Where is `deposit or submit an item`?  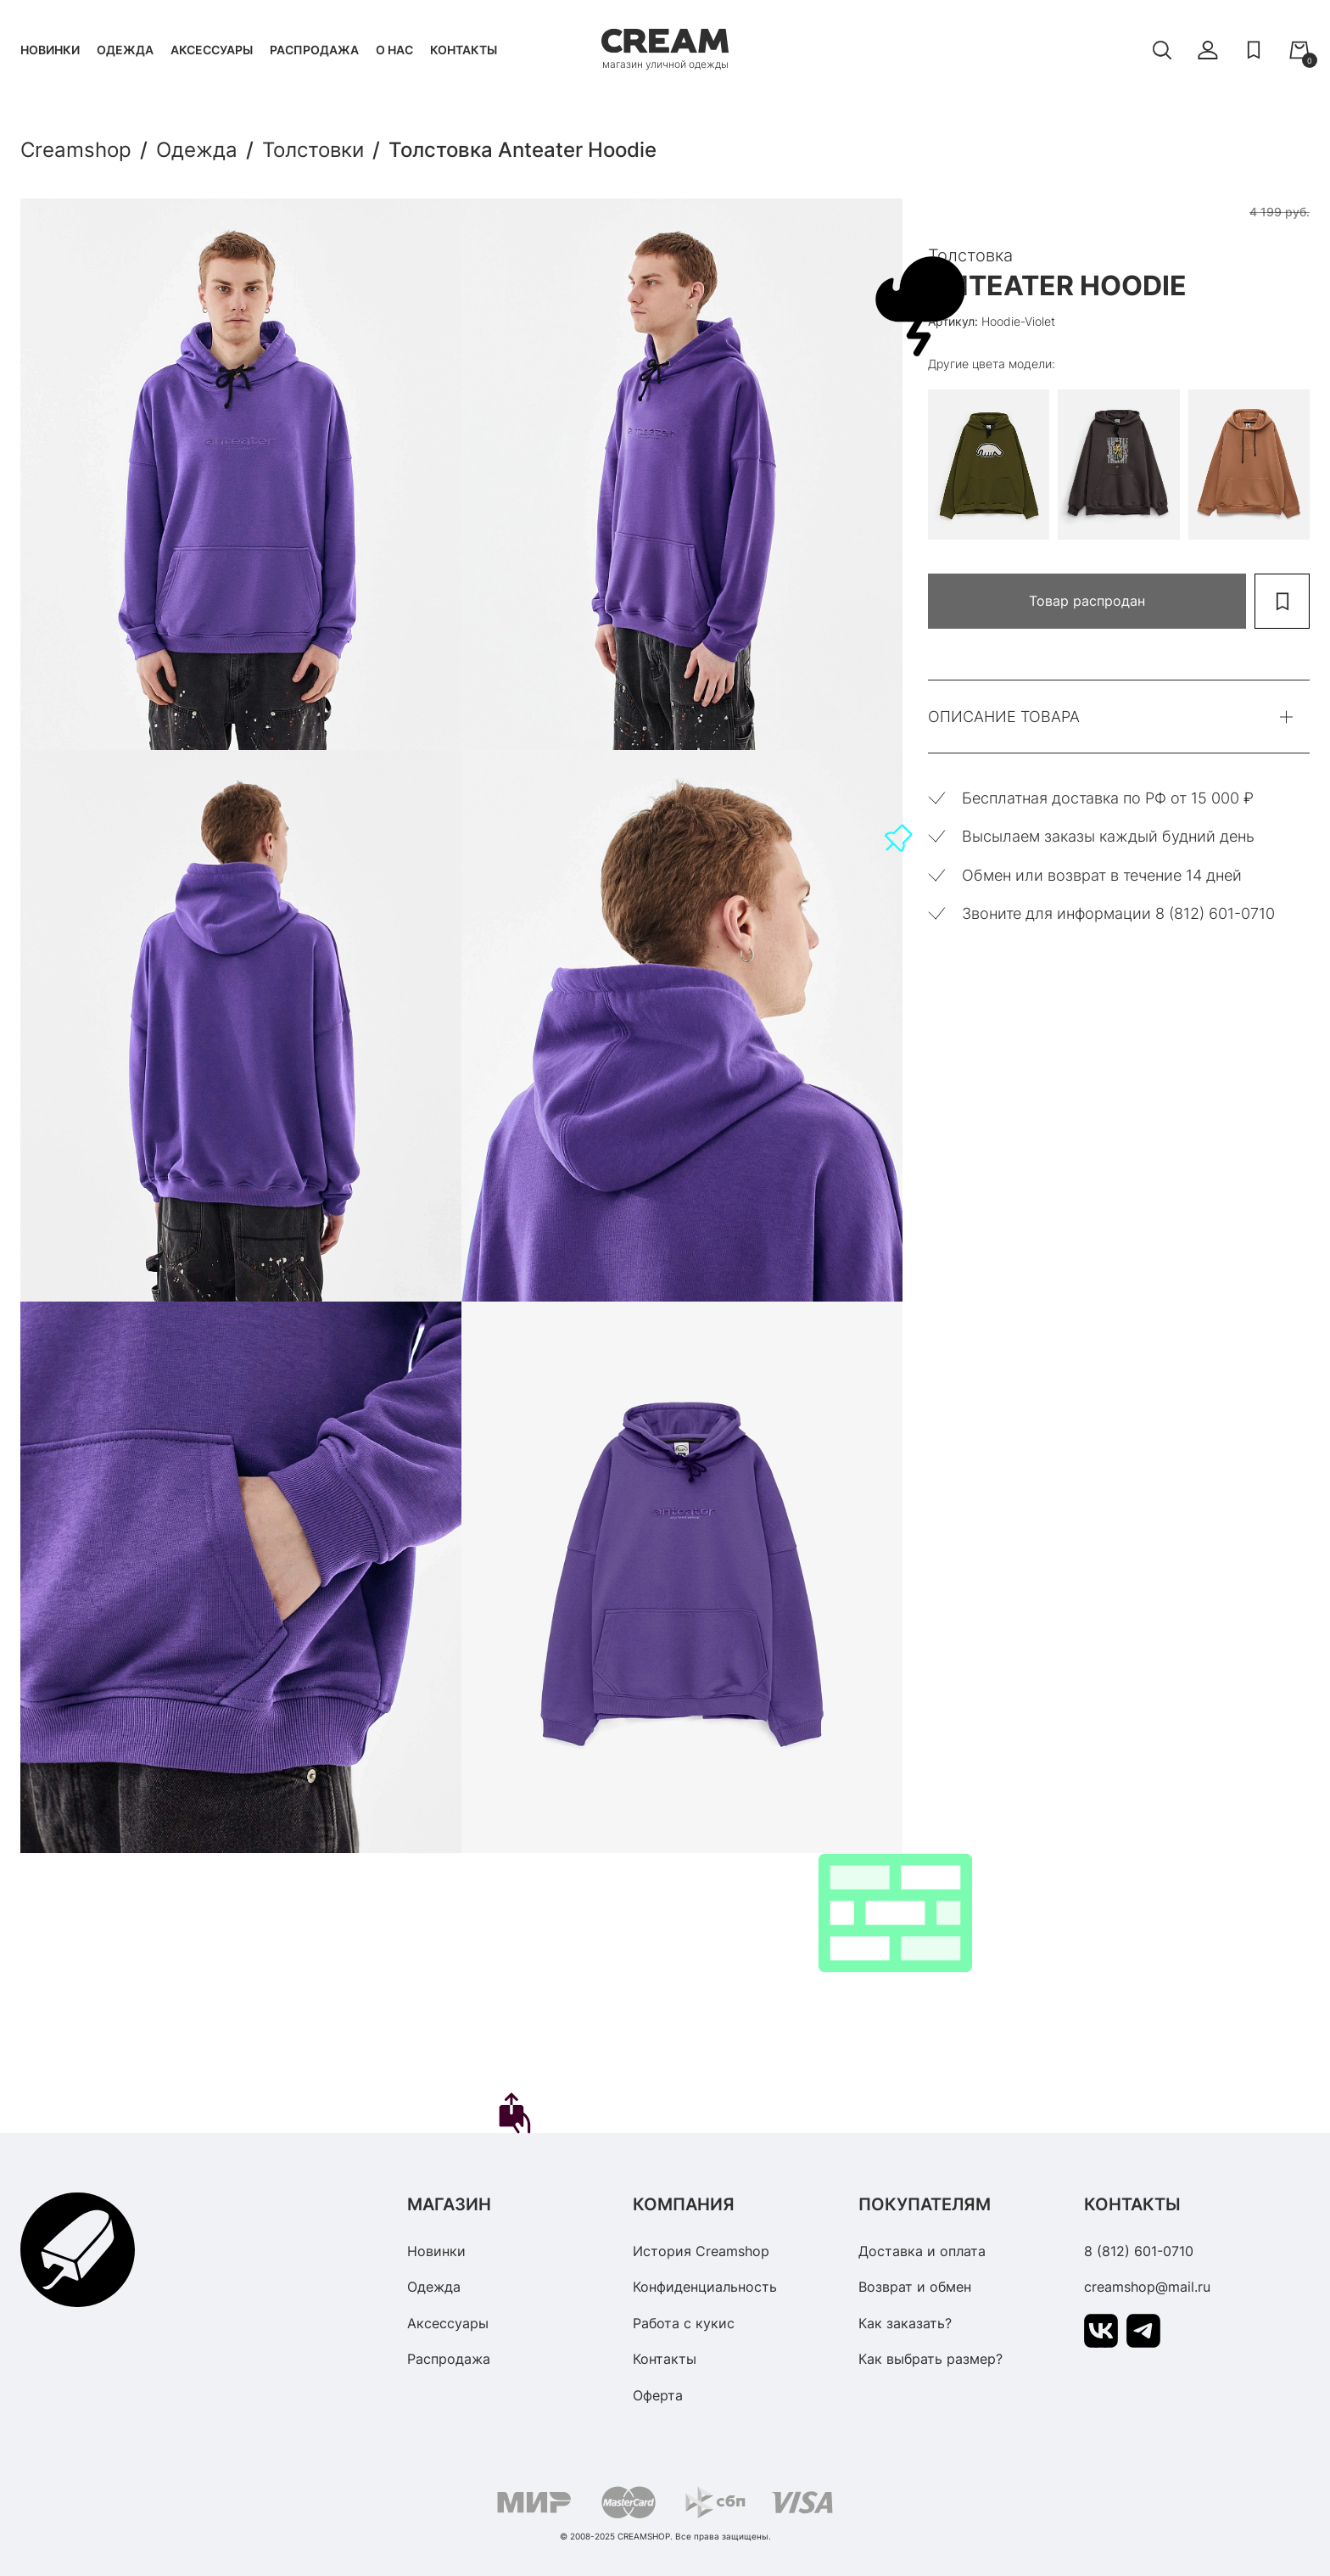 deposit or submit an item is located at coordinates (512, 2113).